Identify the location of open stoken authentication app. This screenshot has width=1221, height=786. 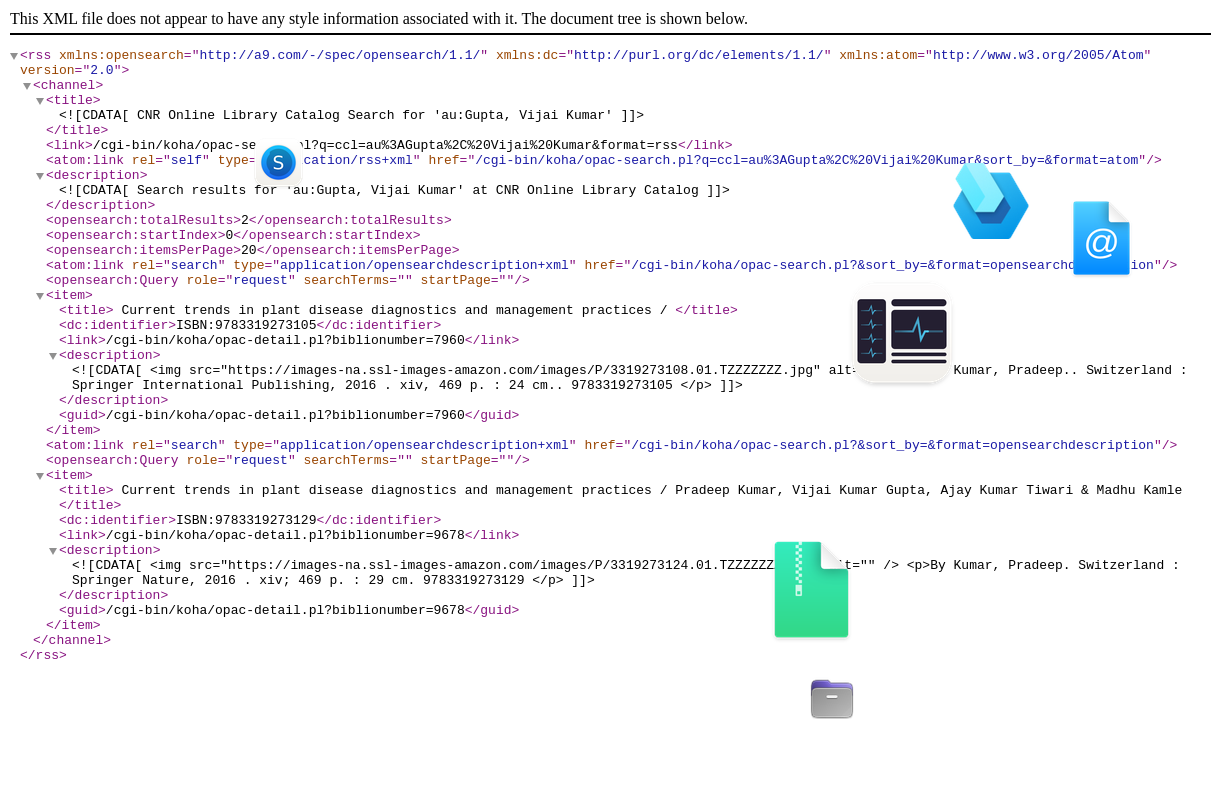
(278, 162).